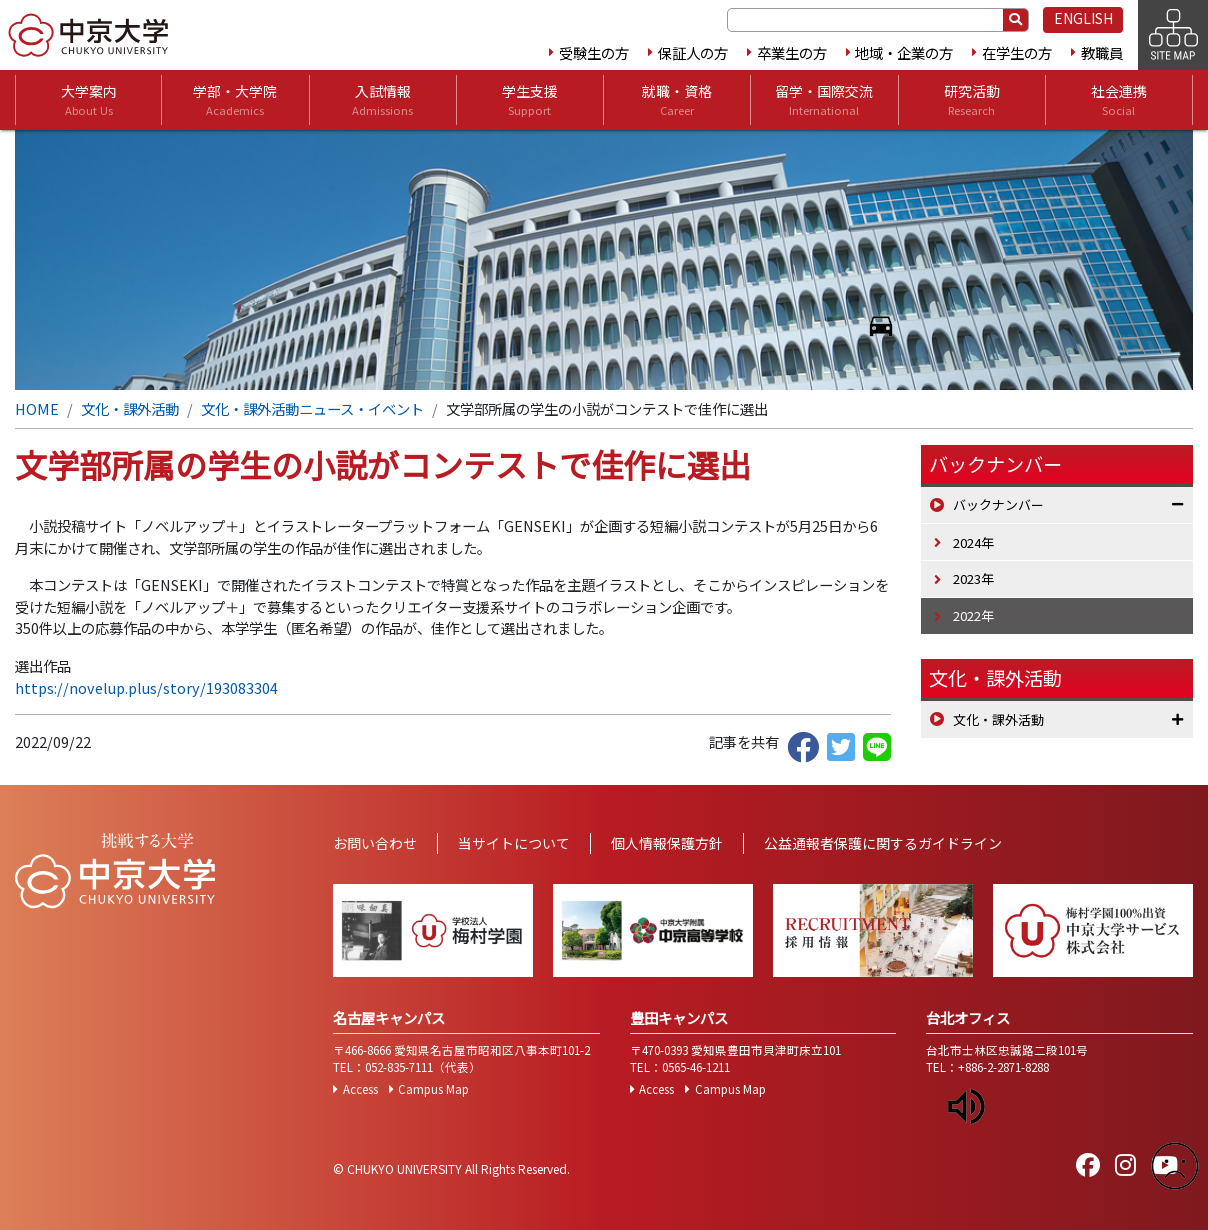 This screenshot has width=1208, height=1230. What do you see at coordinates (881, 325) in the screenshot?
I see `get driving directions` at bounding box center [881, 325].